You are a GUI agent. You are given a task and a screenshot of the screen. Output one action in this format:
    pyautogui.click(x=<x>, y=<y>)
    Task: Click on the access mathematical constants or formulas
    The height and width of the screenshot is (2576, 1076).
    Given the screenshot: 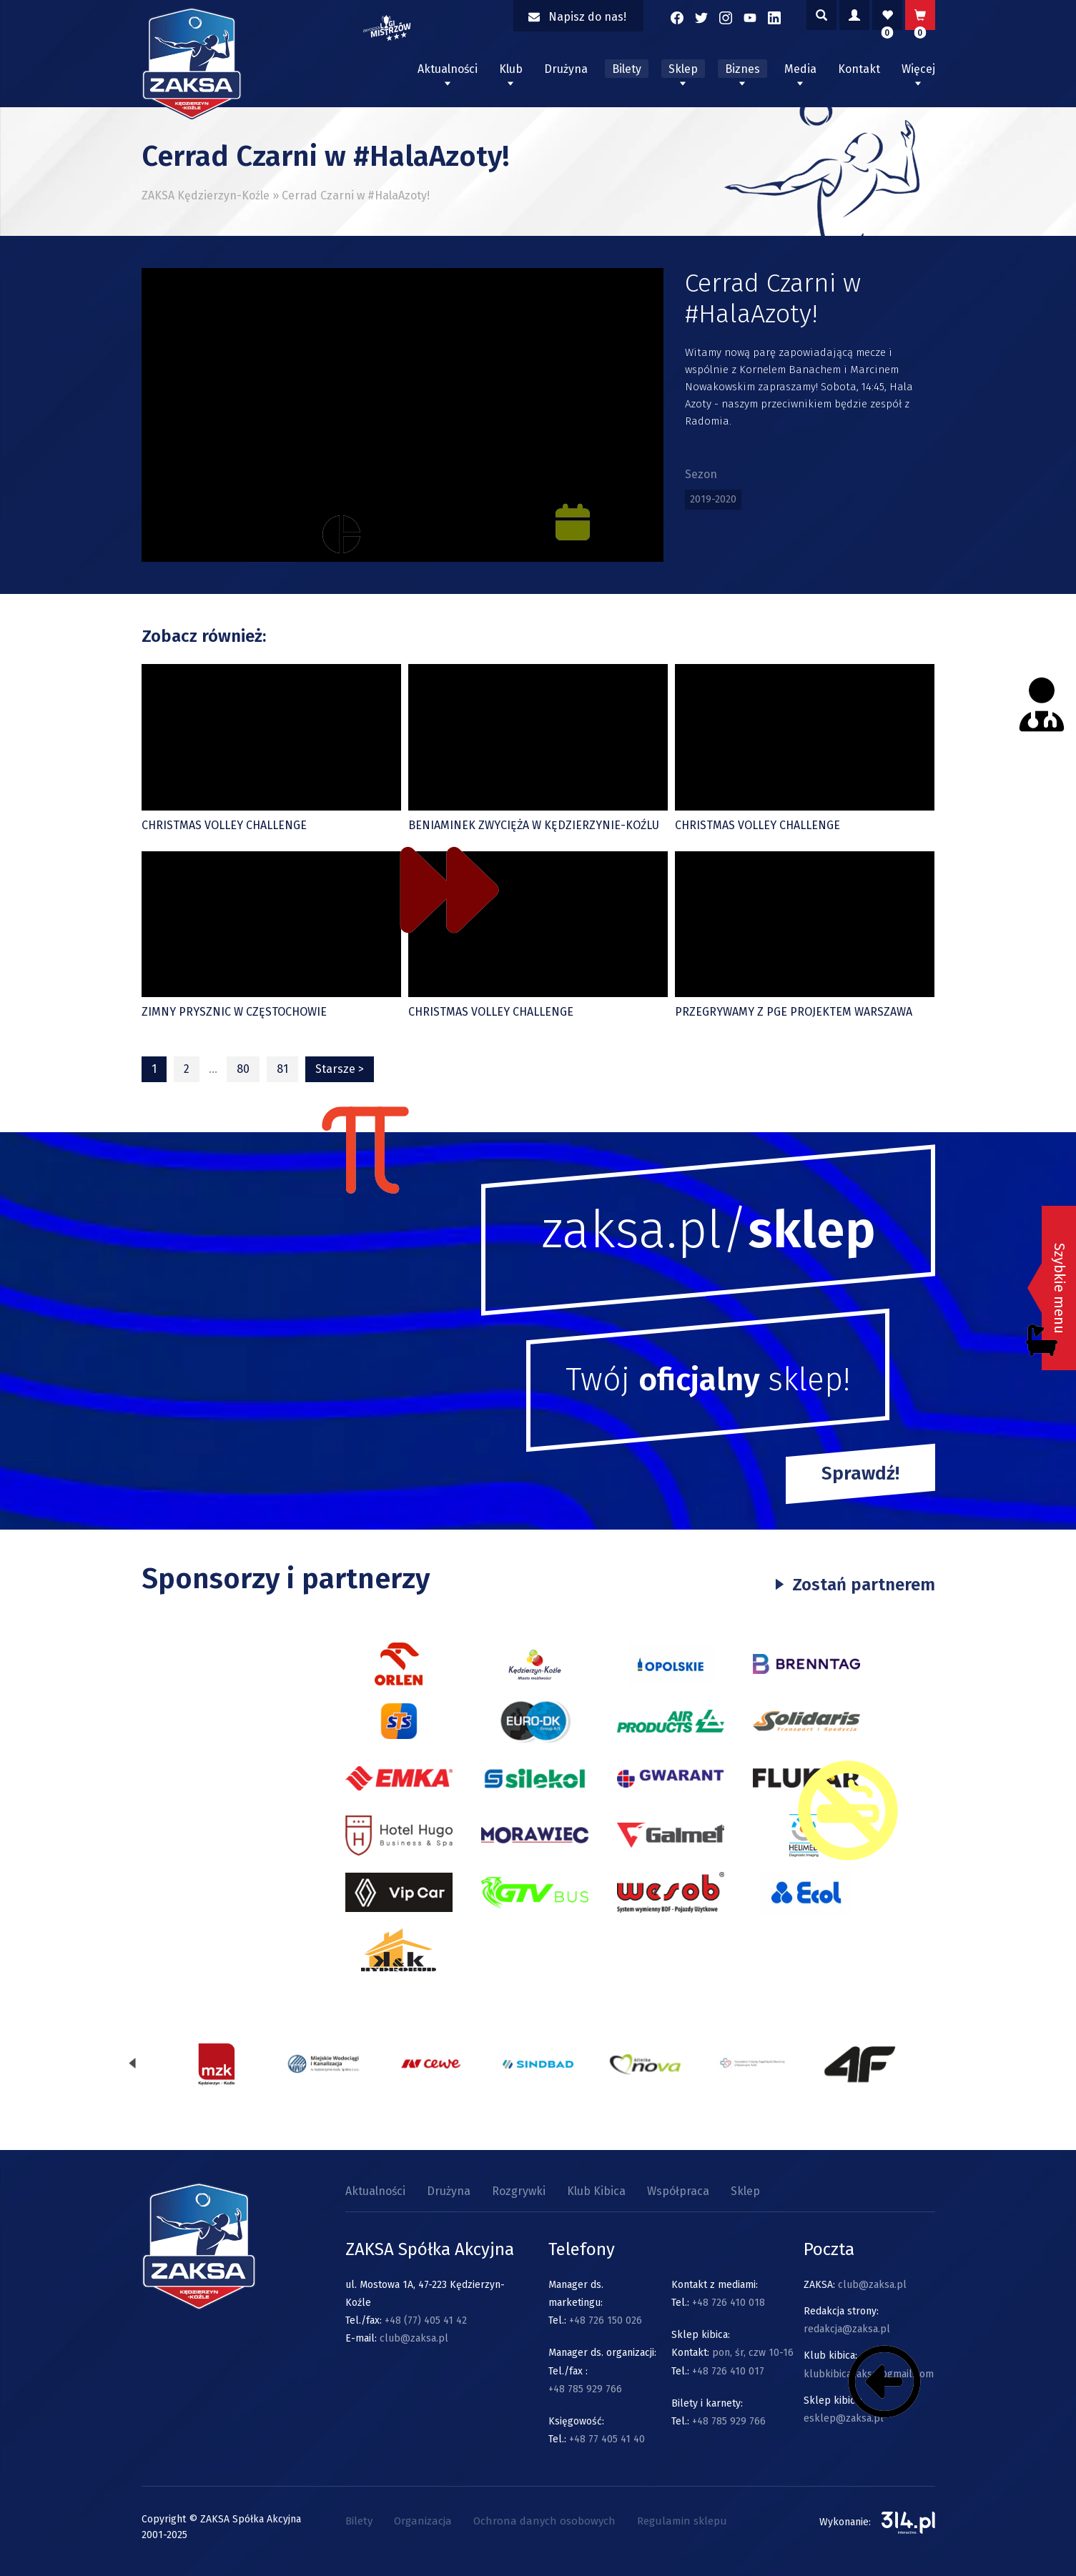 What is the action you would take?
    pyautogui.click(x=365, y=1150)
    